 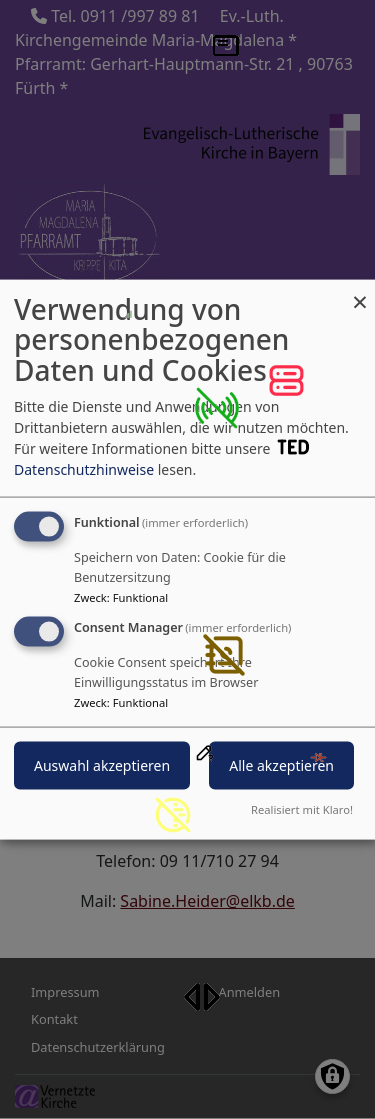 I want to click on view featured playlist, so click(x=226, y=46).